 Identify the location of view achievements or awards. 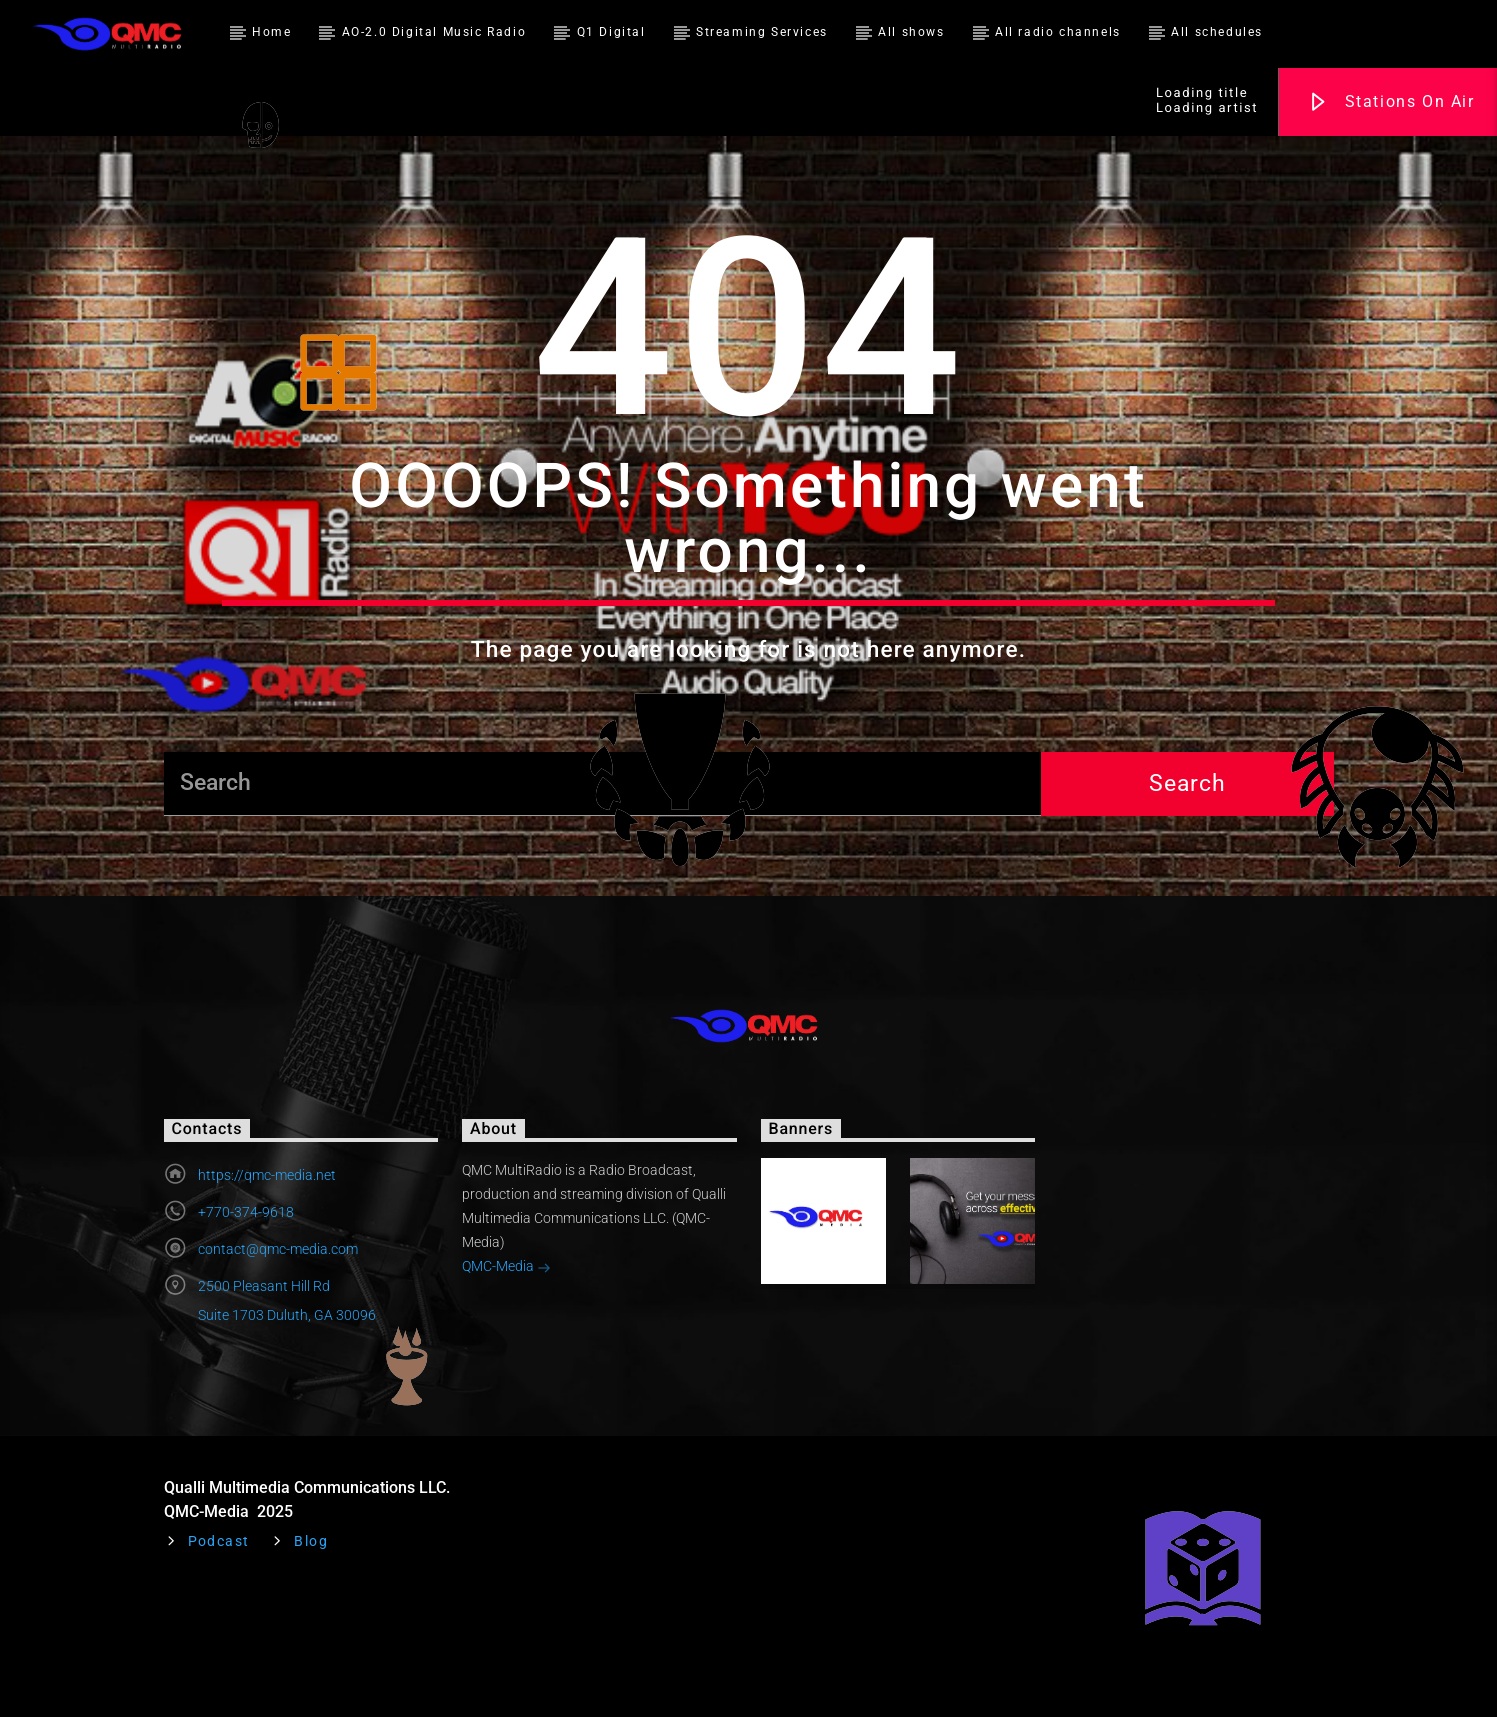
(680, 776).